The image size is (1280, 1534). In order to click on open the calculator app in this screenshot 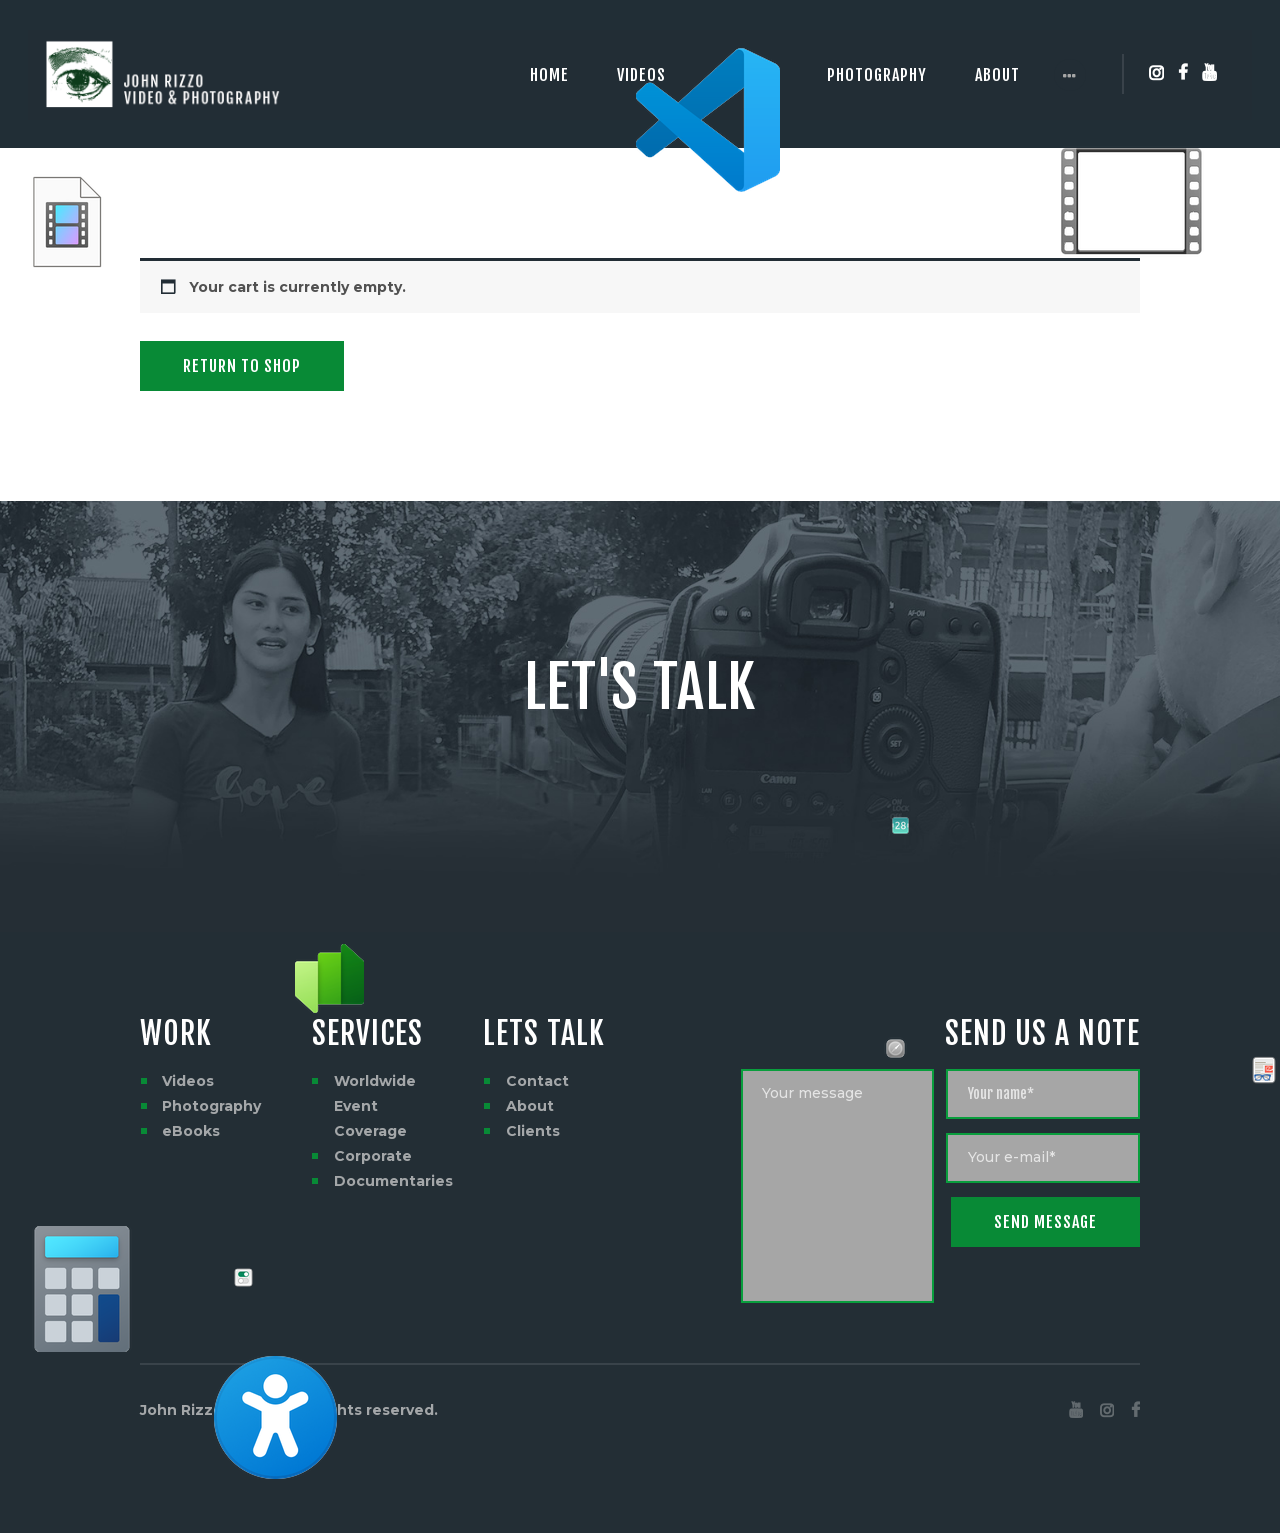, I will do `click(82, 1289)`.